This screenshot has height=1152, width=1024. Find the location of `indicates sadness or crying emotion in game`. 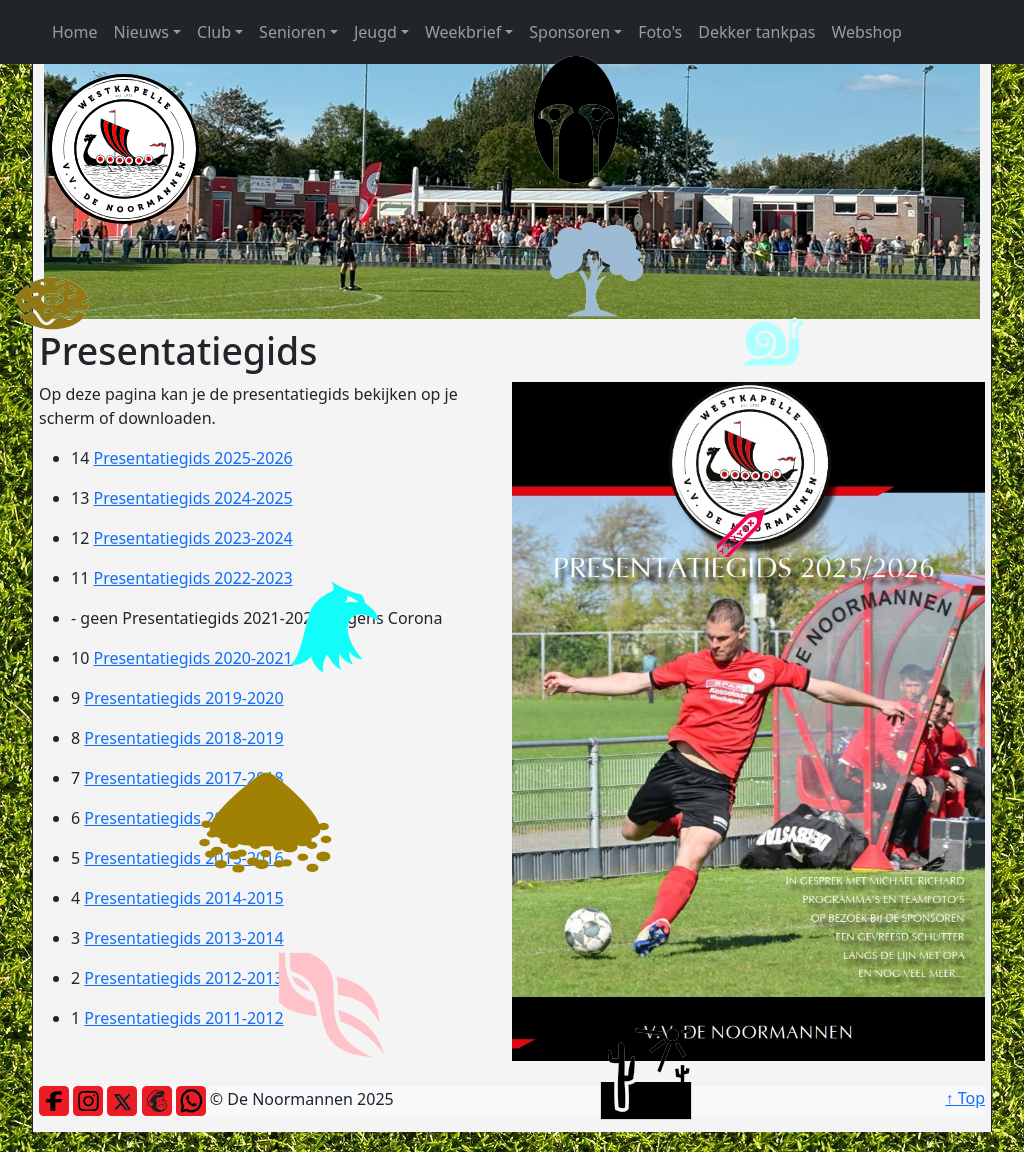

indicates sadness or crying emotion in game is located at coordinates (576, 120).